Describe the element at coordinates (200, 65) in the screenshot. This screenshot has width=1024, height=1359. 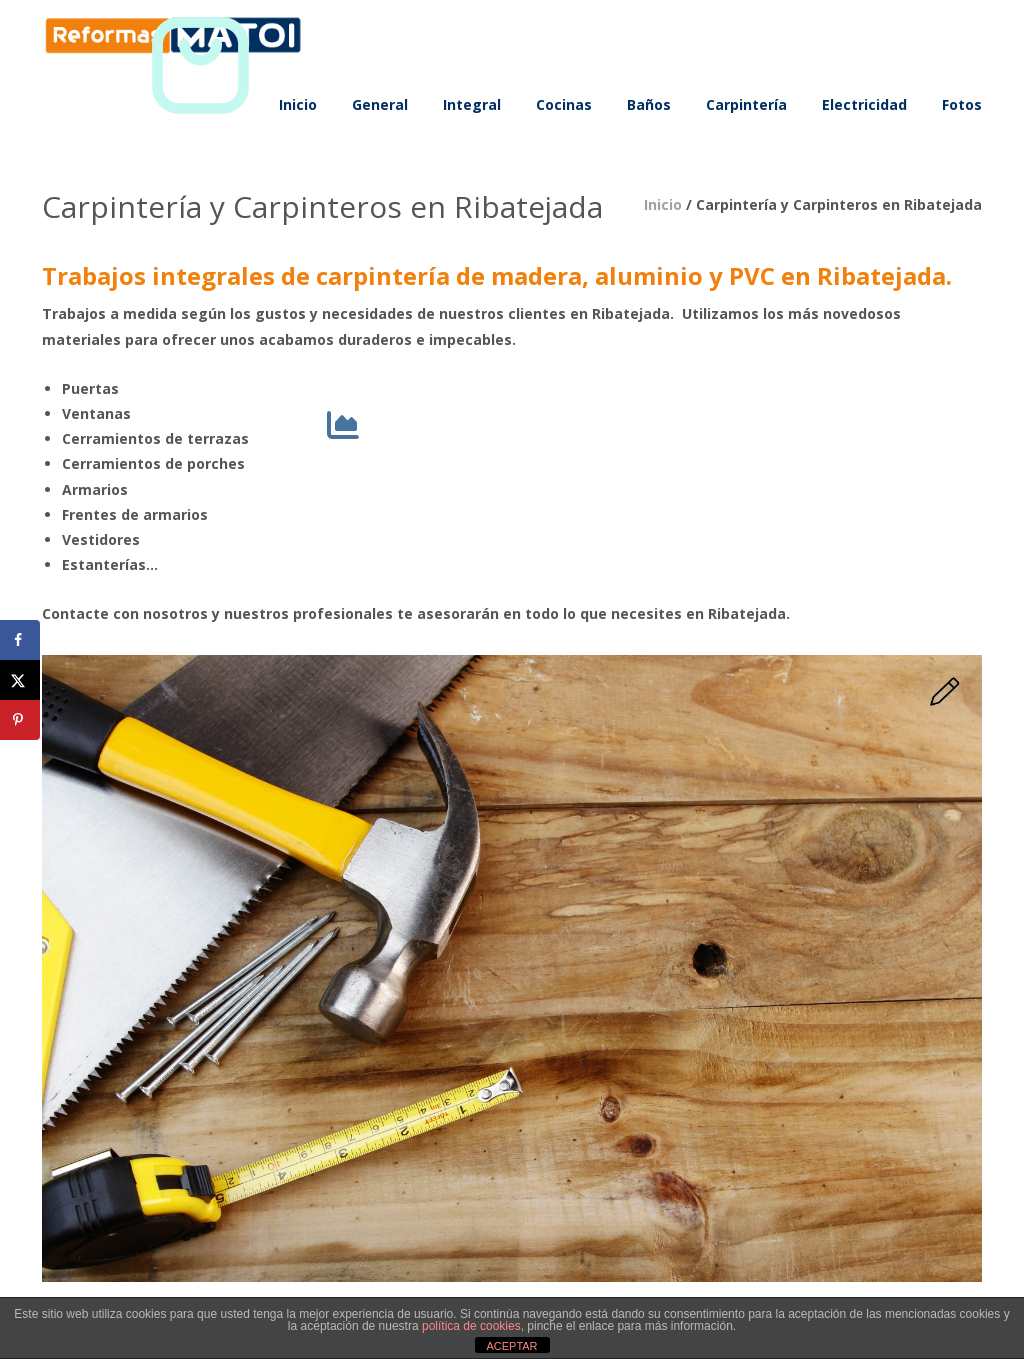
I see `open huawei appgallery store` at that location.